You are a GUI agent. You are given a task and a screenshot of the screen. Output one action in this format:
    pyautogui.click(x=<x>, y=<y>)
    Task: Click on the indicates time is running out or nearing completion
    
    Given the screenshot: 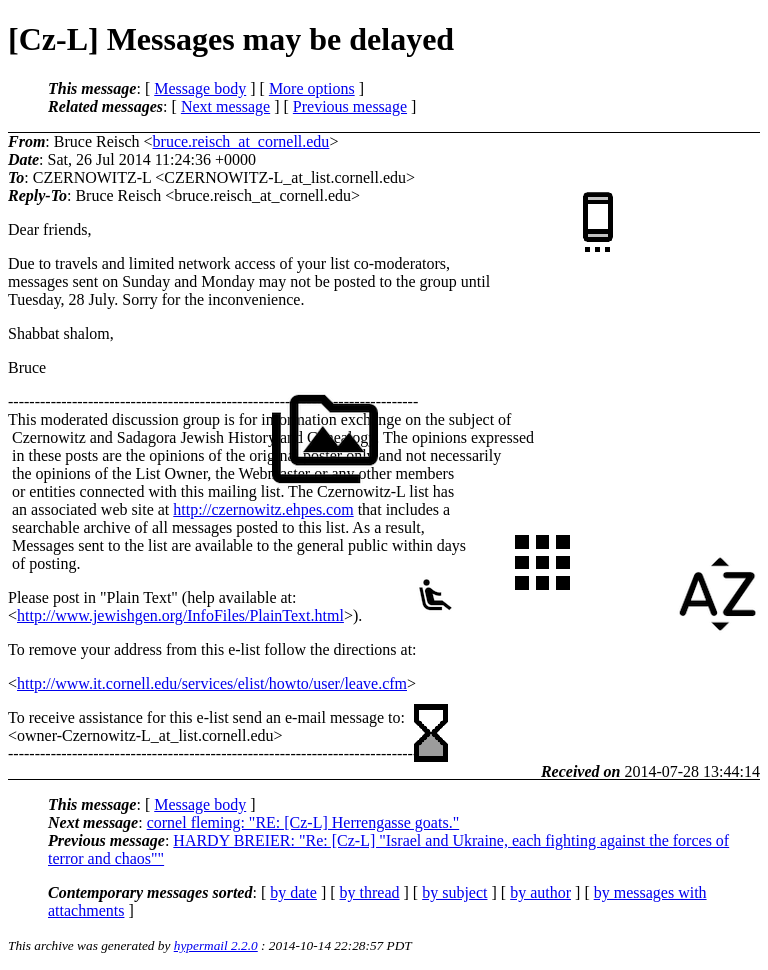 What is the action you would take?
    pyautogui.click(x=431, y=733)
    